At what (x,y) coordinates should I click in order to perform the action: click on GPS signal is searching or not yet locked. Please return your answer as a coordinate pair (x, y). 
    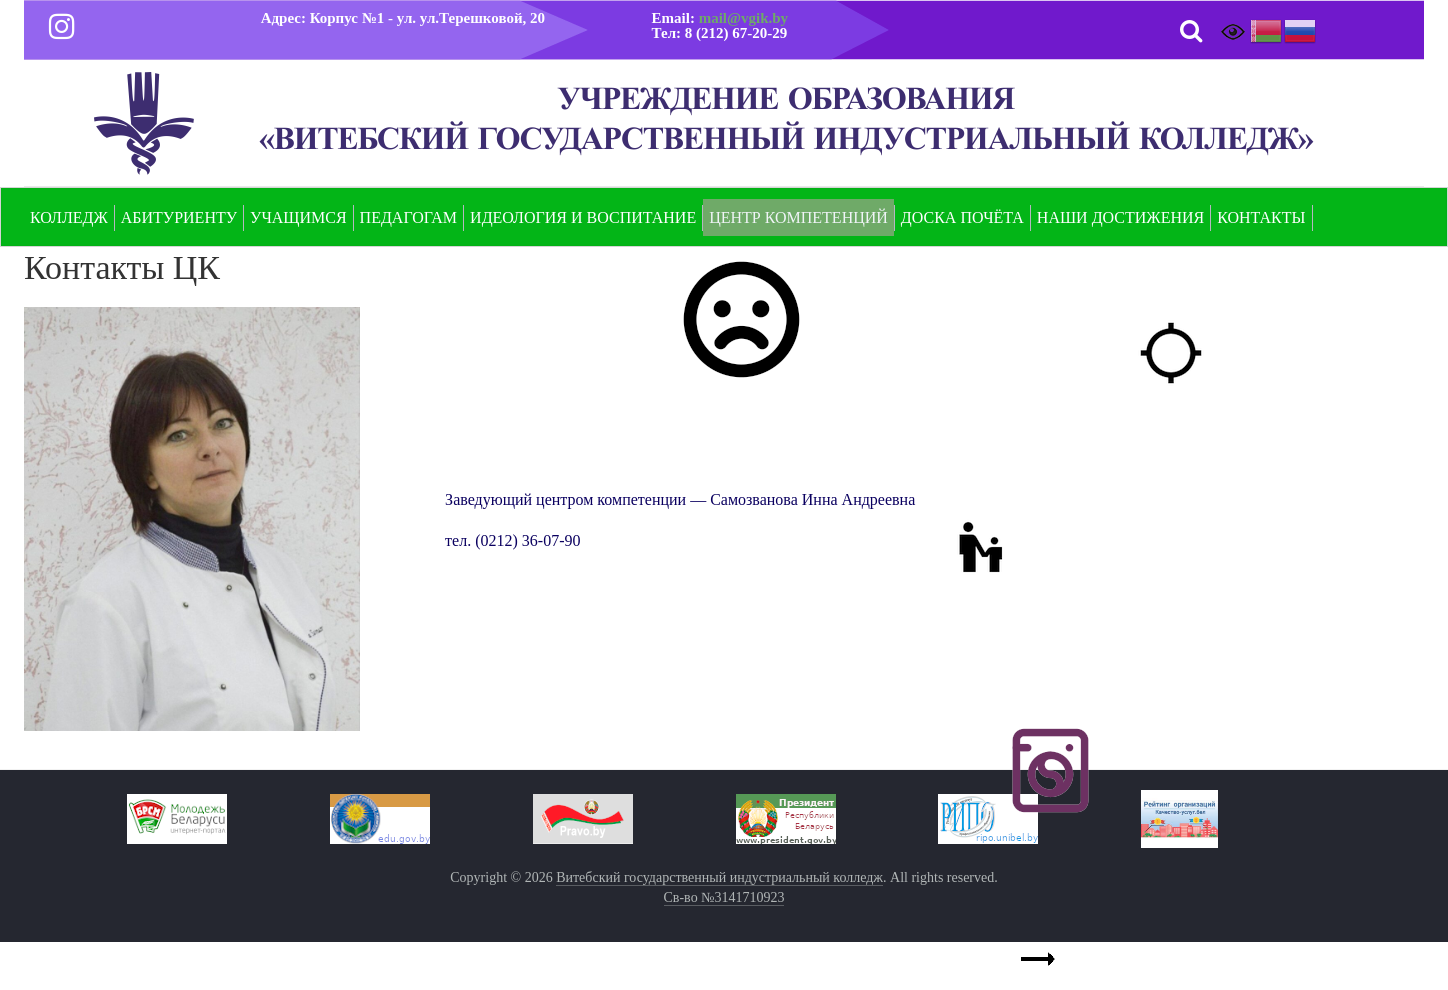
    Looking at the image, I should click on (1171, 353).